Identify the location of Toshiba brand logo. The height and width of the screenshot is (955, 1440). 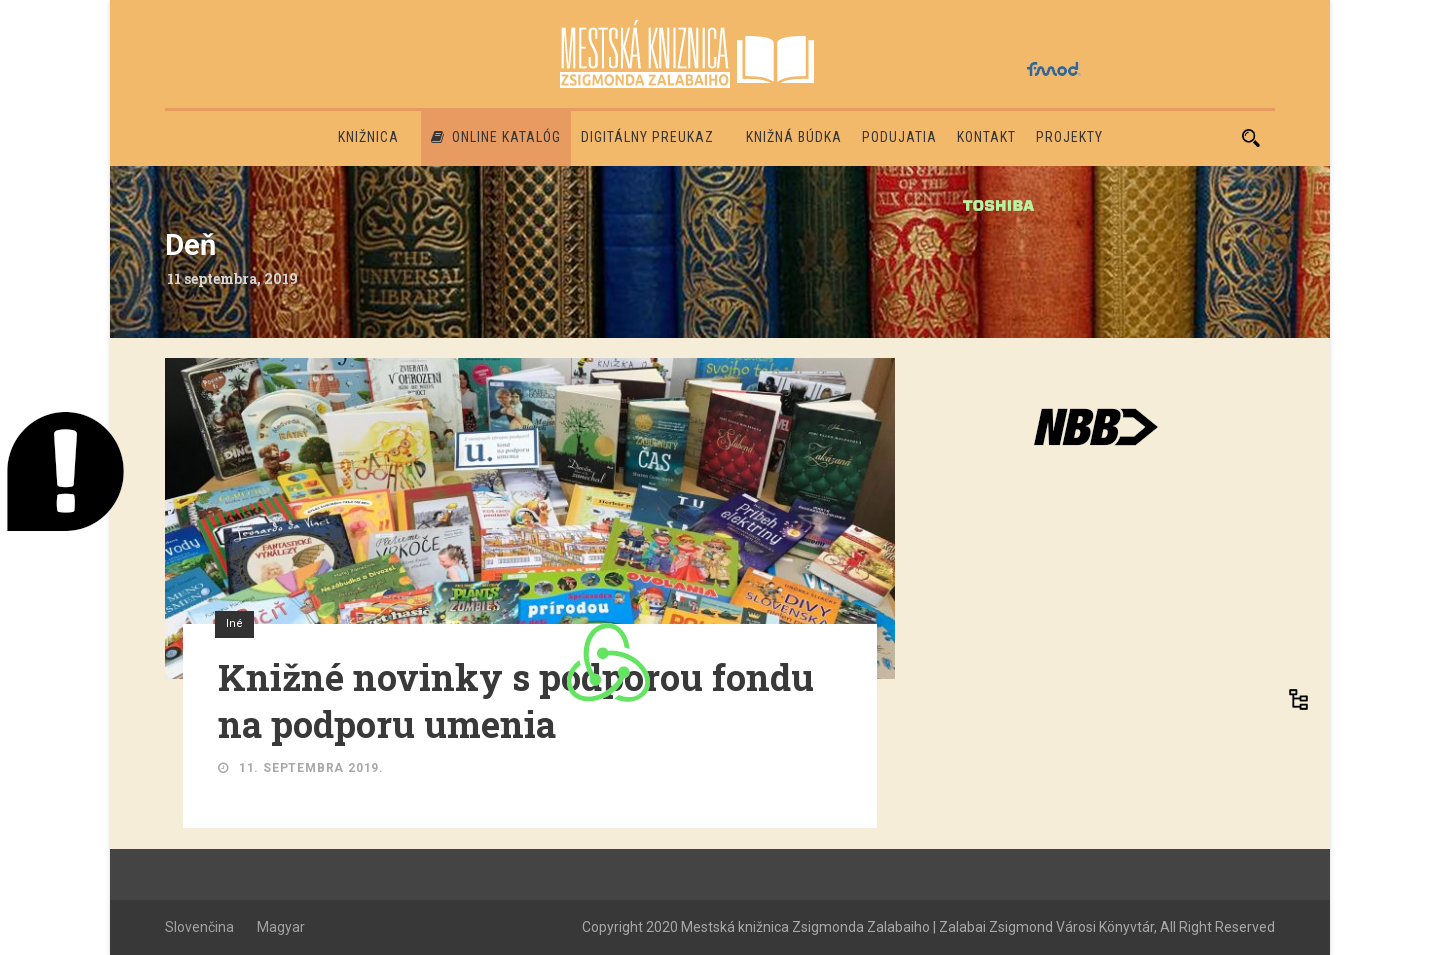
(998, 205).